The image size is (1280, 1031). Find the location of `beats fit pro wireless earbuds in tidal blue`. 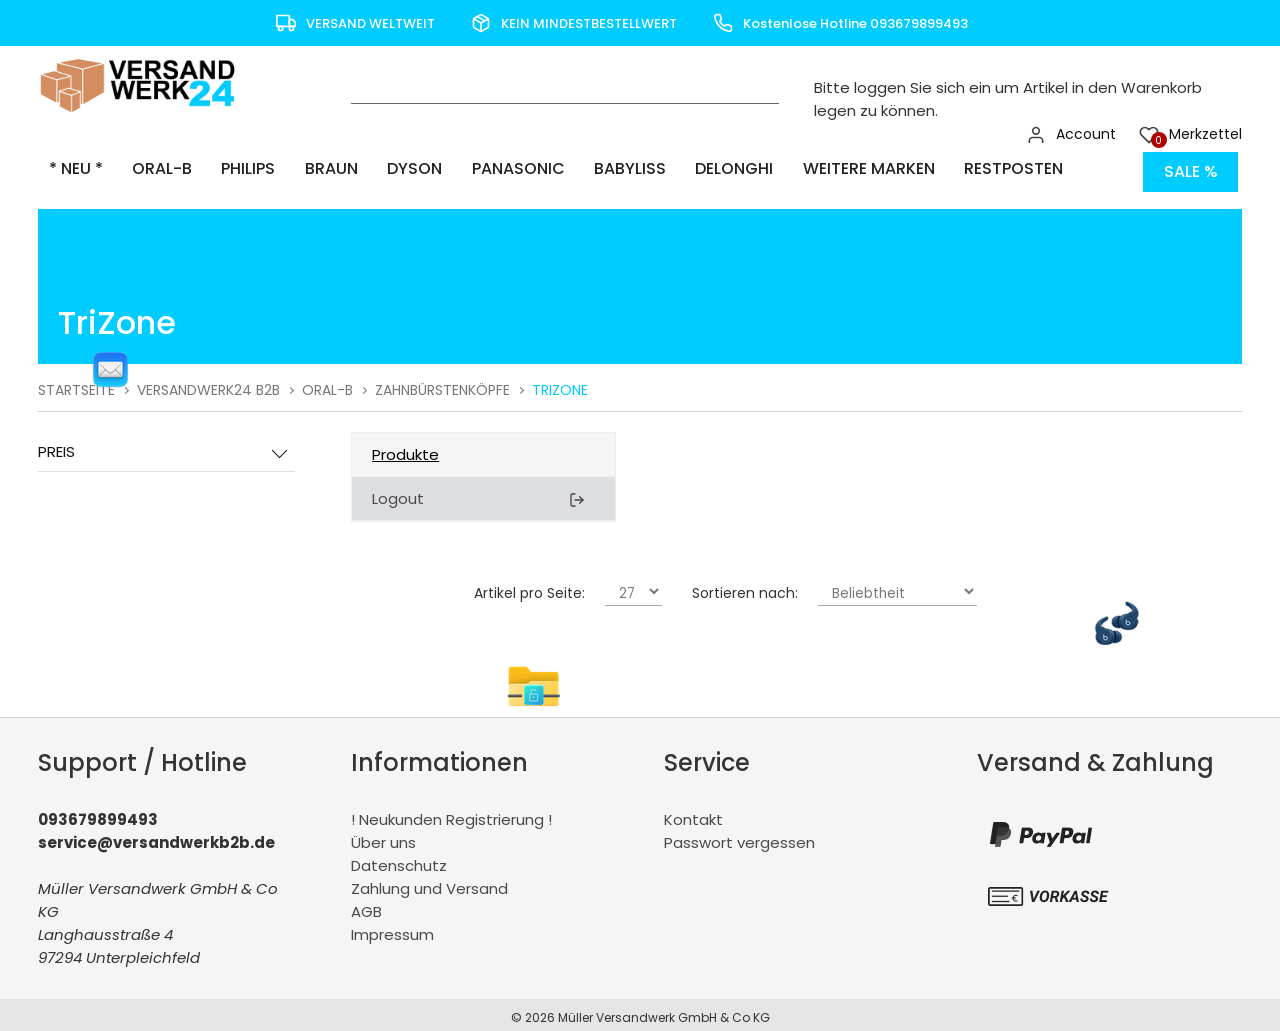

beats fit pro wireless earbuds in tidal blue is located at coordinates (1116, 623).